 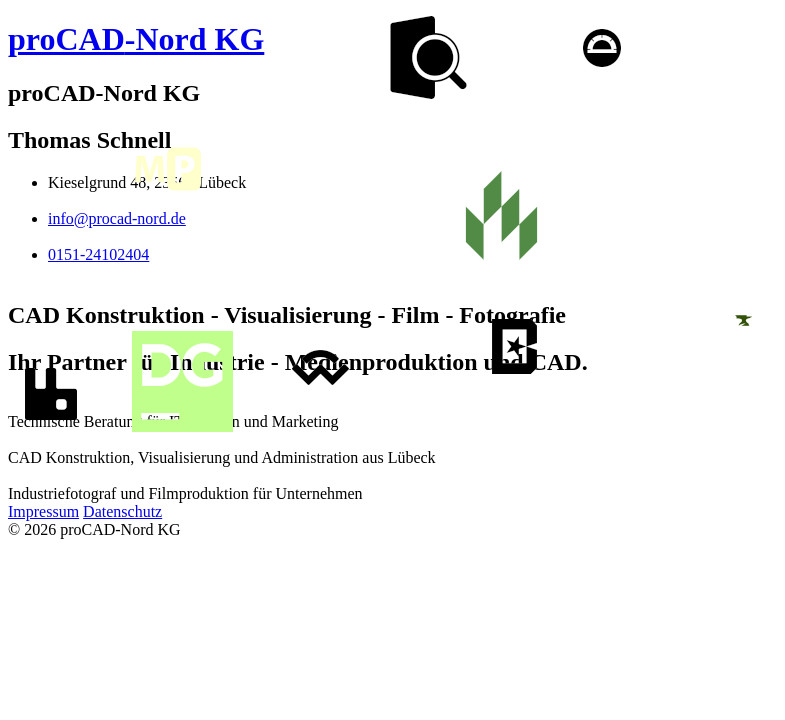 I want to click on visit curseforge for game mods and addons, so click(x=743, y=320).